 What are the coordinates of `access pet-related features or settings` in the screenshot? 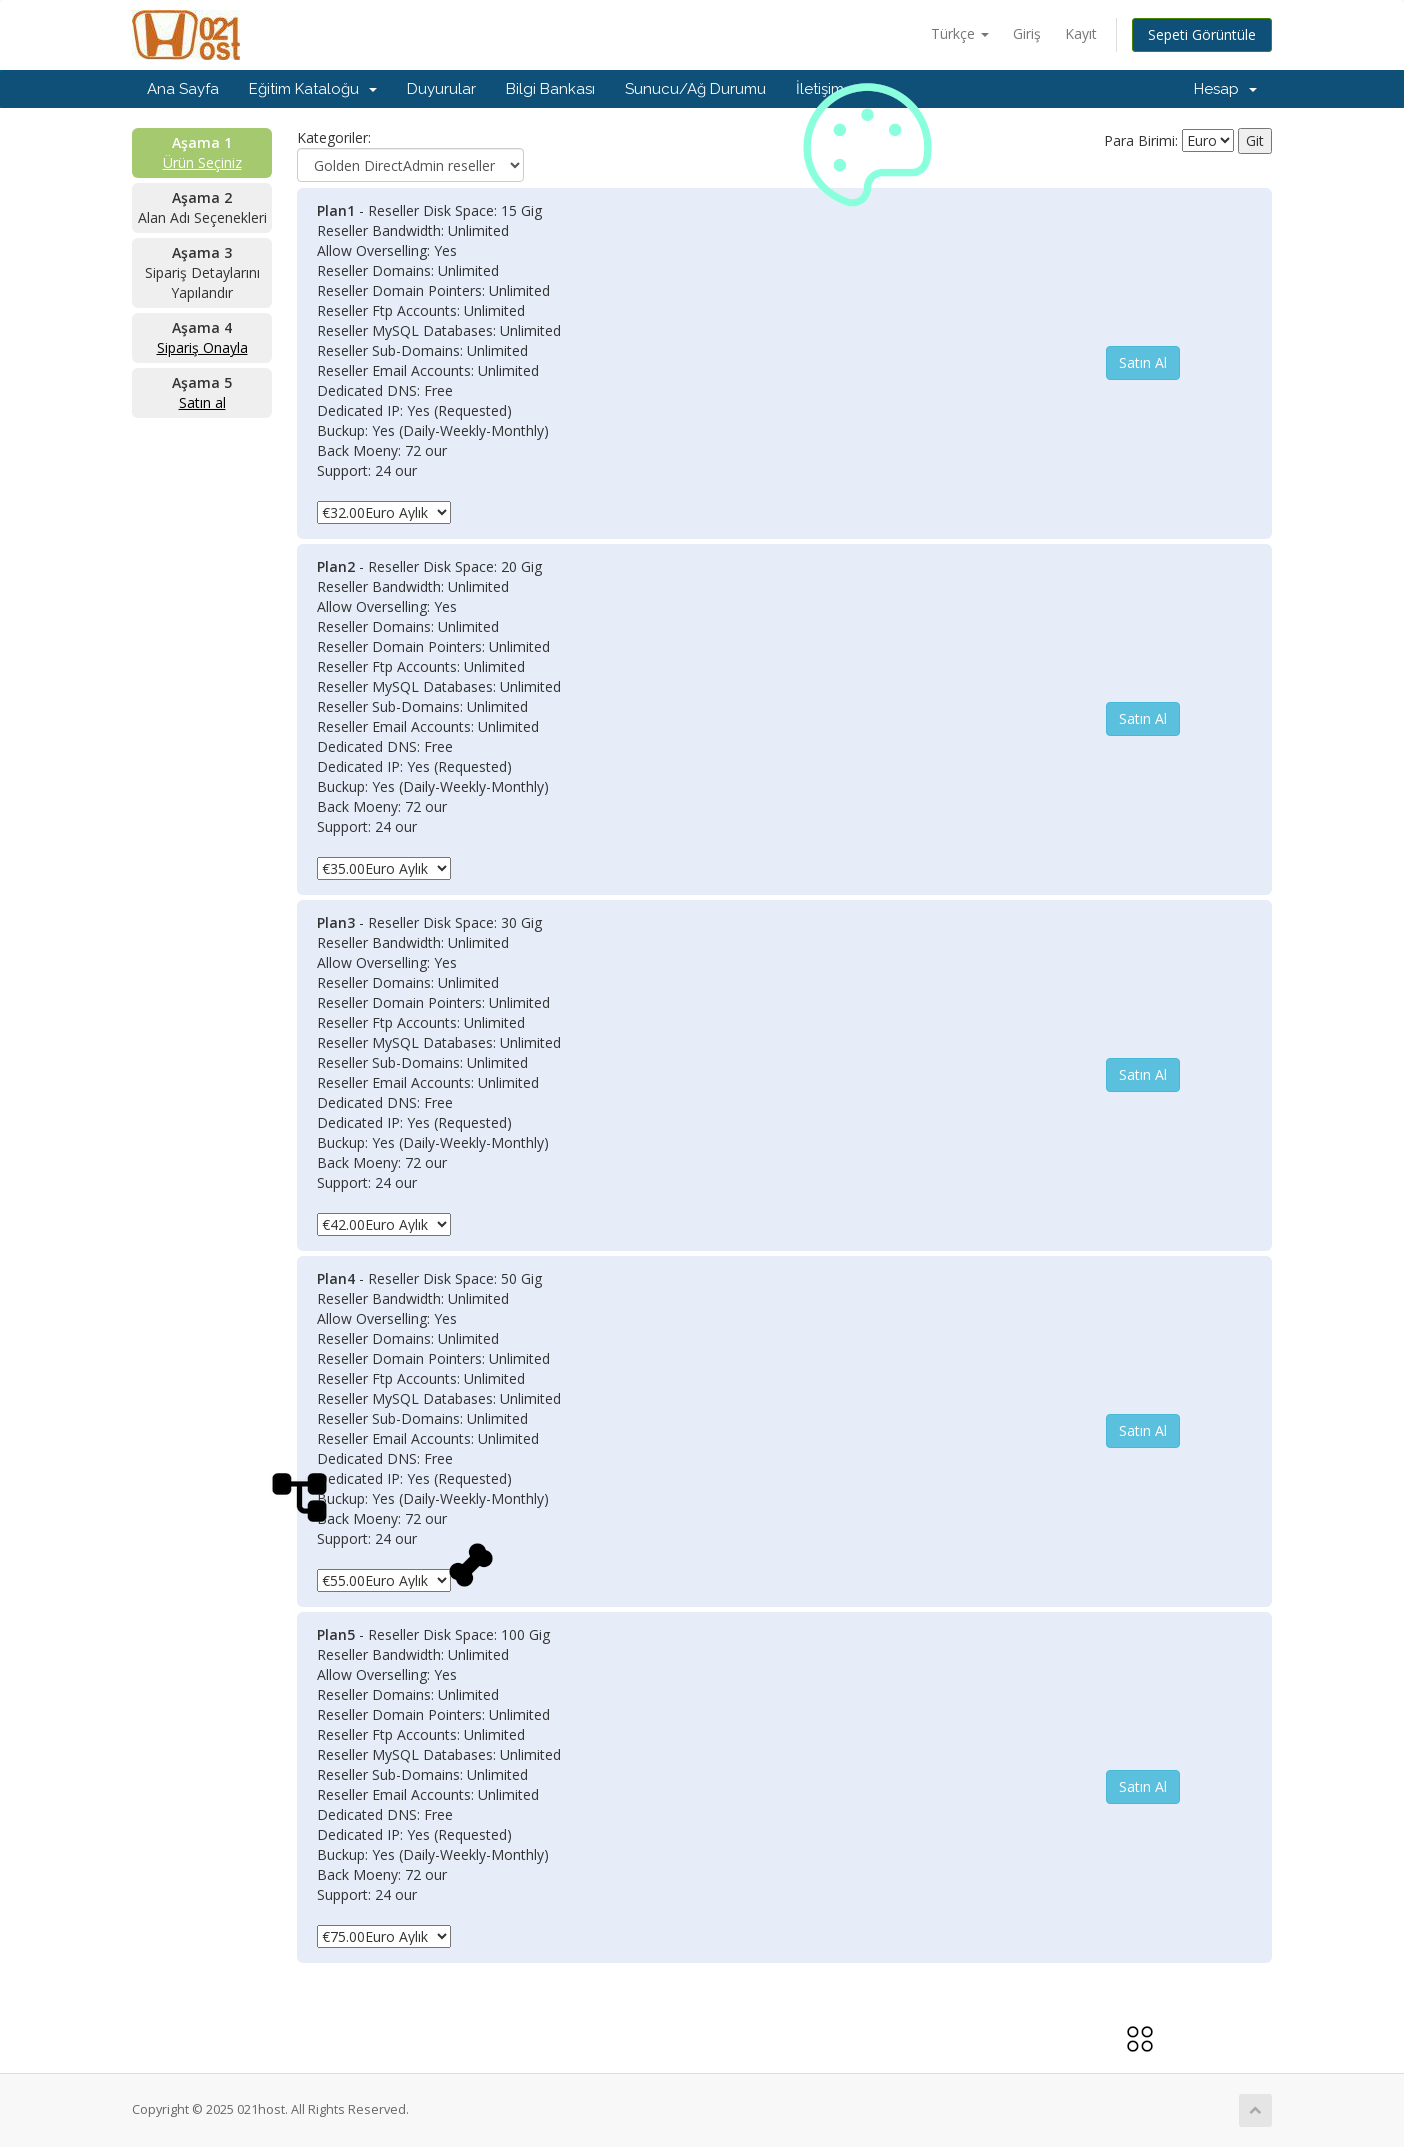 It's located at (471, 1565).